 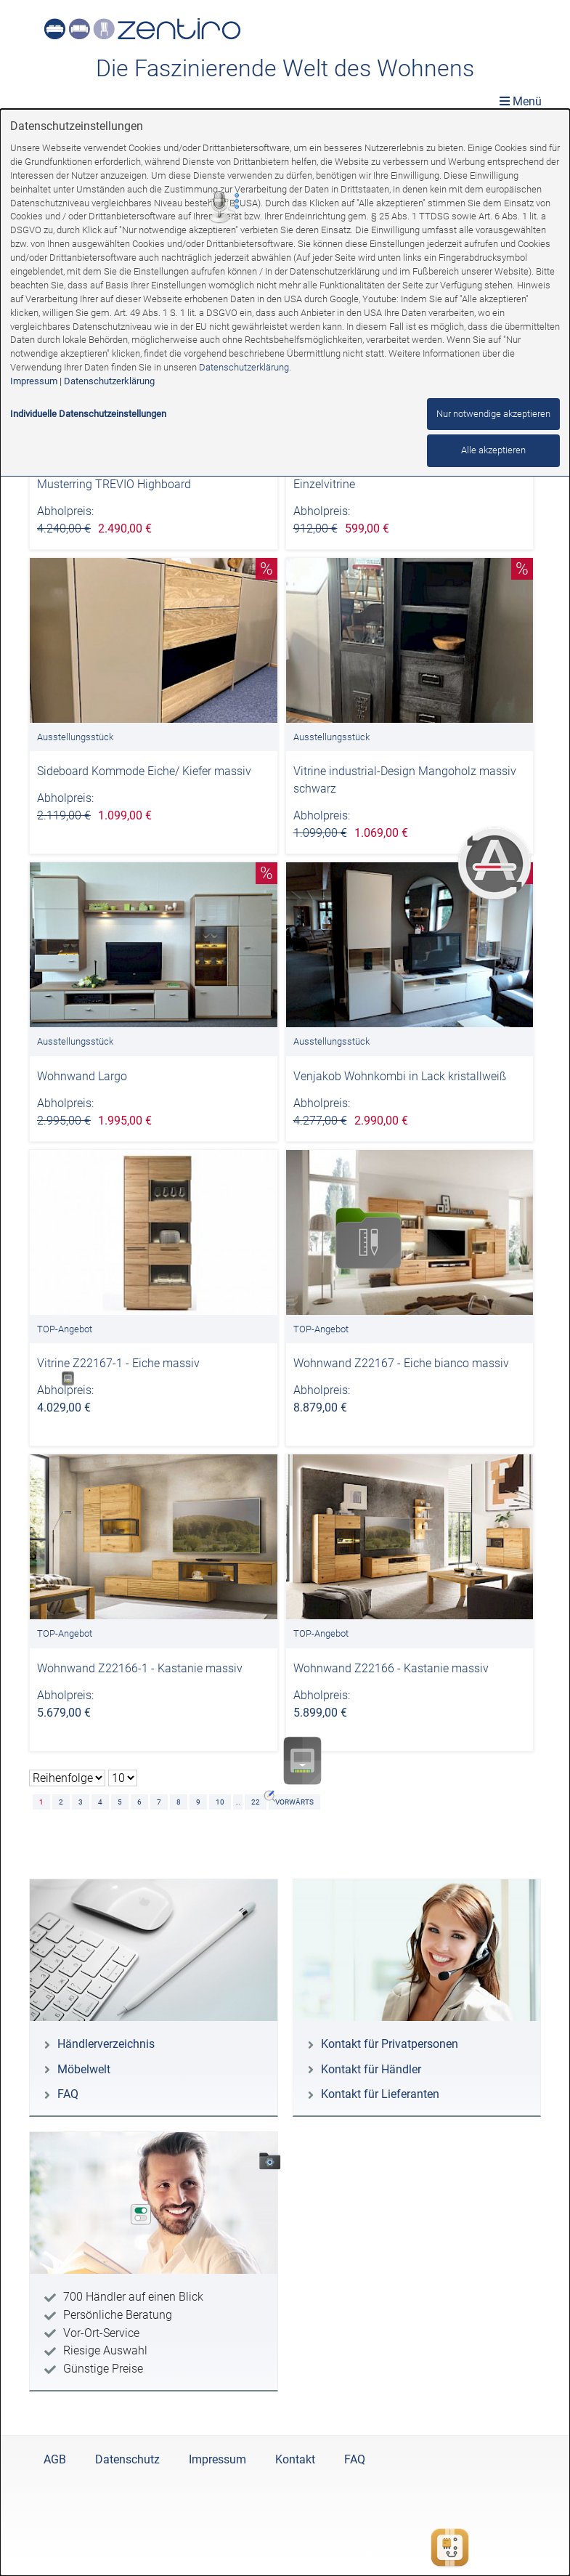 What do you see at coordinates (141, 2214) in the screenshot?
I see `open gnome tweaks settings` at bounding box center [141, 2214].